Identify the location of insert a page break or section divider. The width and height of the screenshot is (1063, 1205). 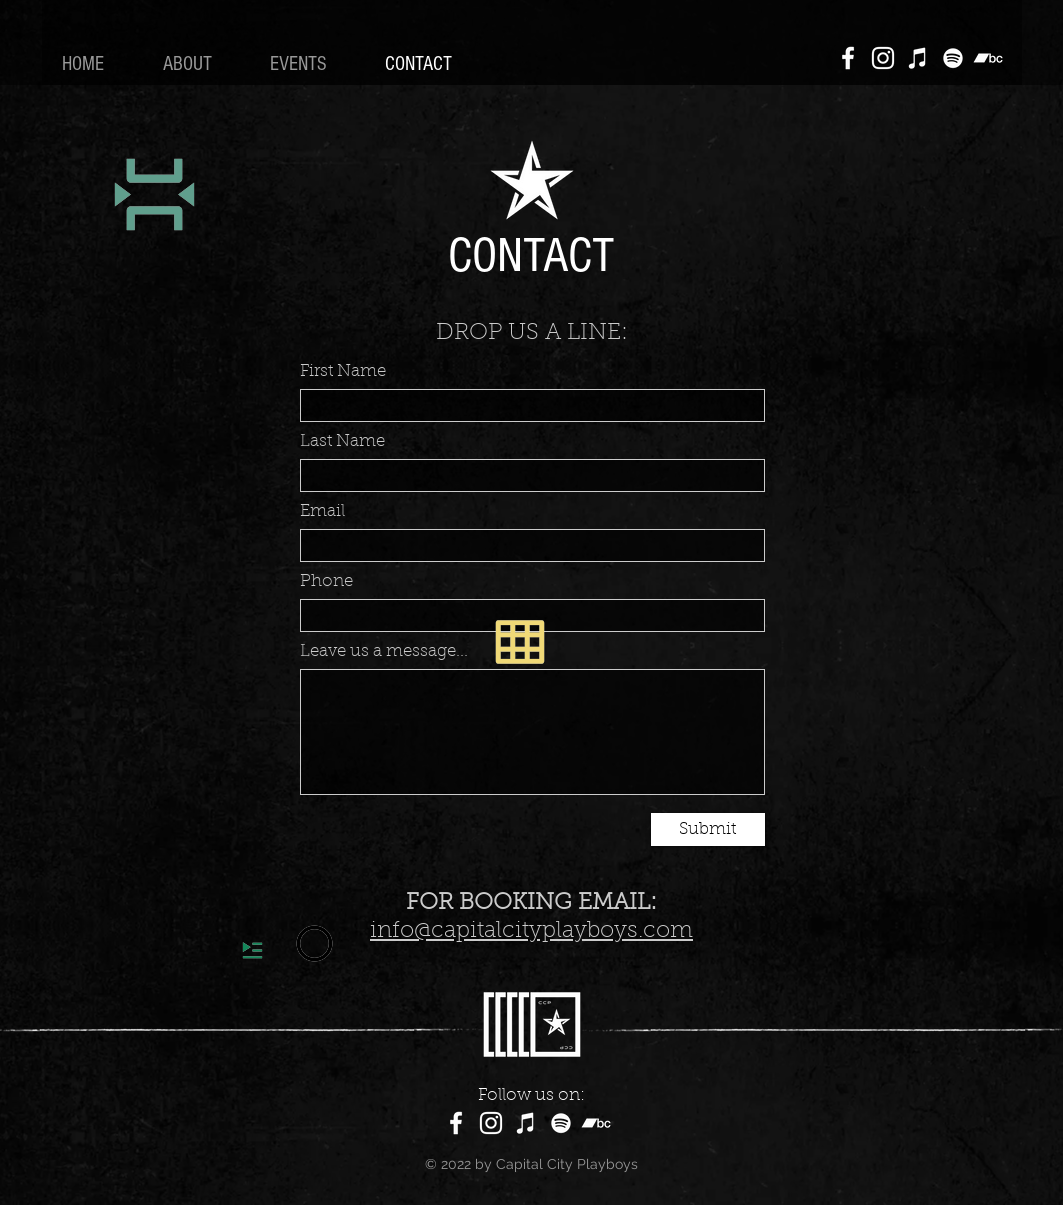
(154, 194).